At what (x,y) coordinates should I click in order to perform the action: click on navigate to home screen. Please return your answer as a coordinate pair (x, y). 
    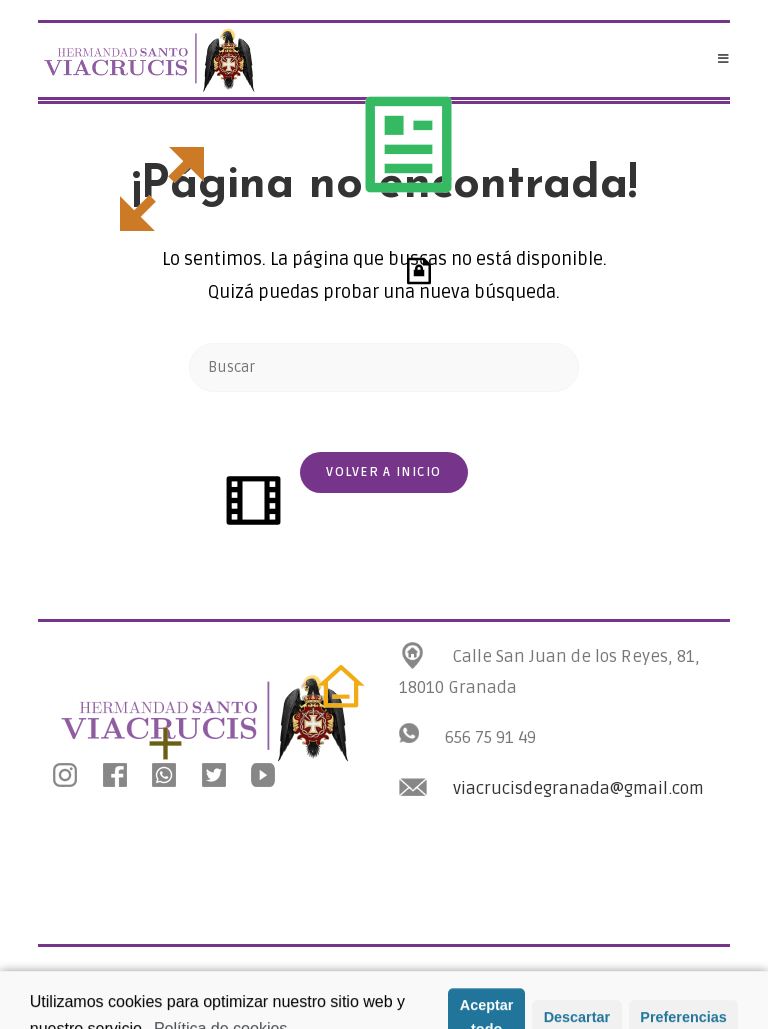
    Looking at the image, I should click on (341, 688).